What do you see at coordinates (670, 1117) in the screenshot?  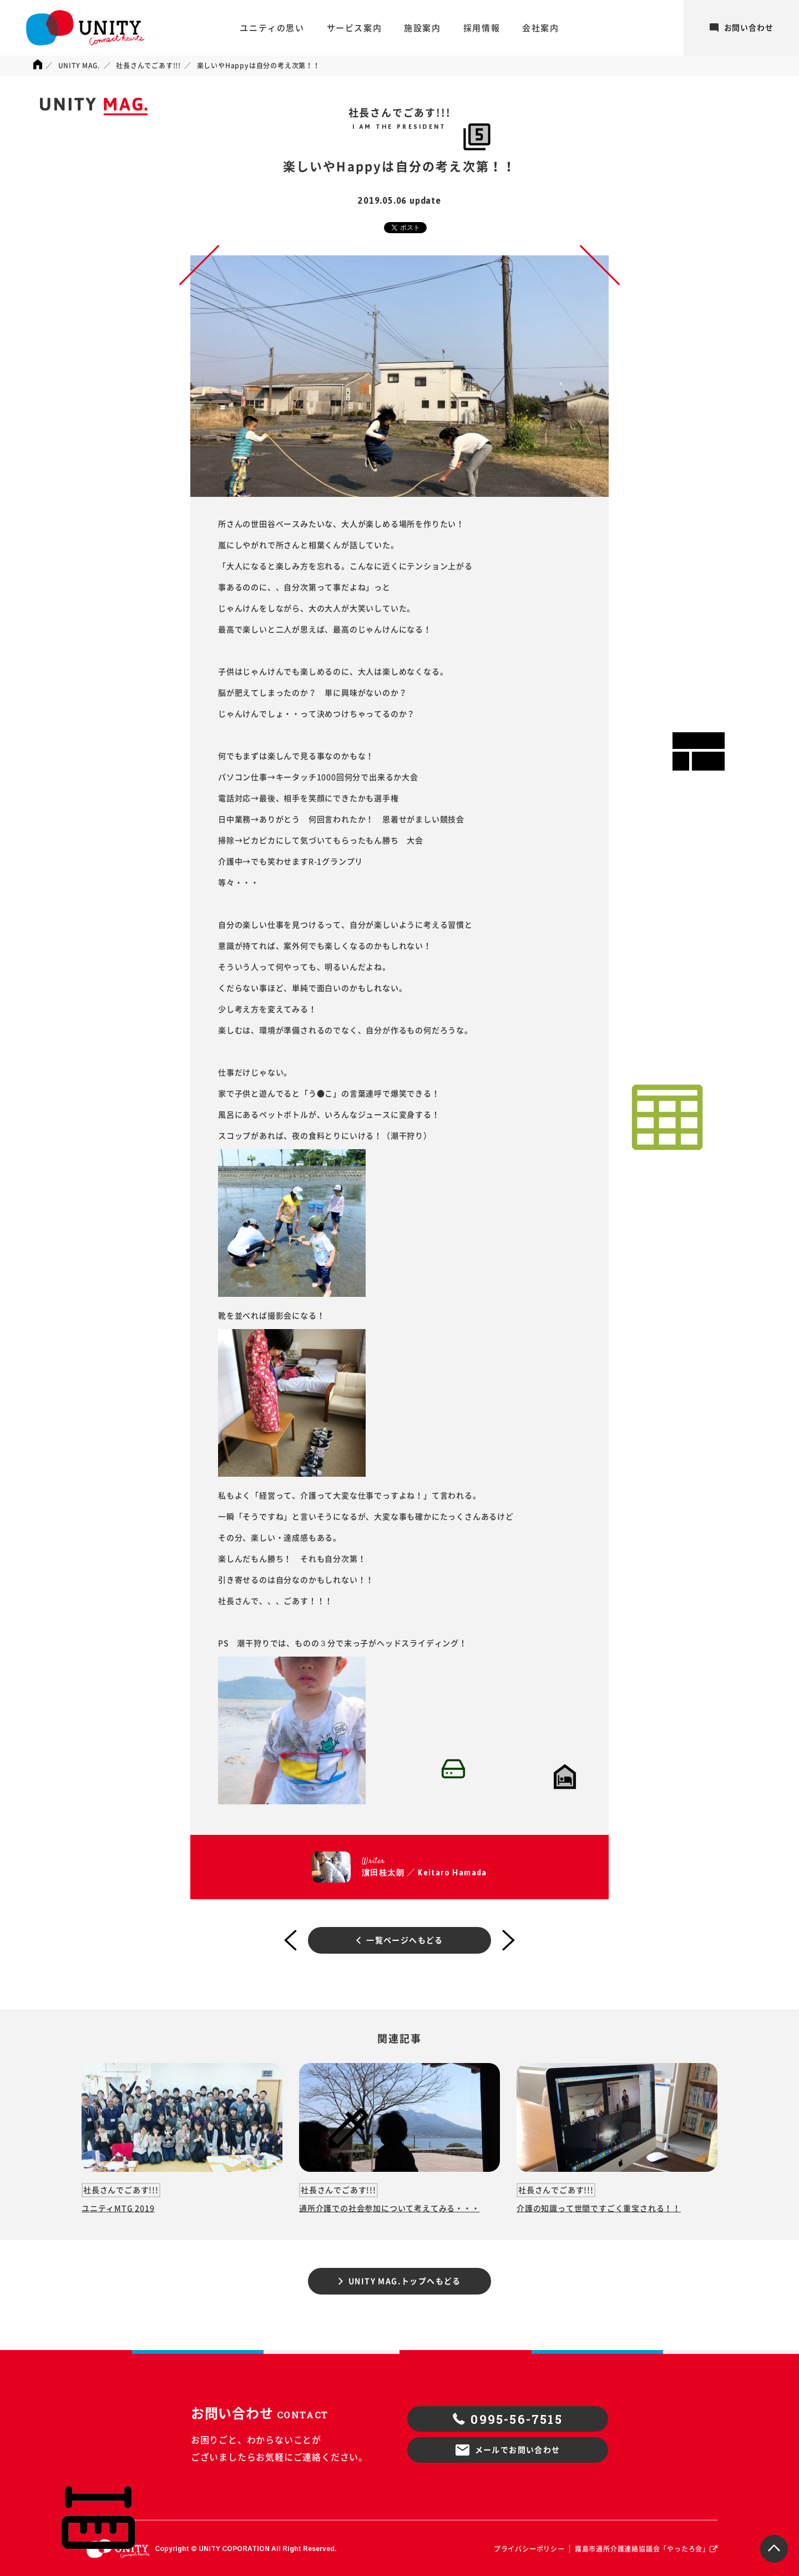 I see `insert or view a data table` at bounding box center [670, 1117].